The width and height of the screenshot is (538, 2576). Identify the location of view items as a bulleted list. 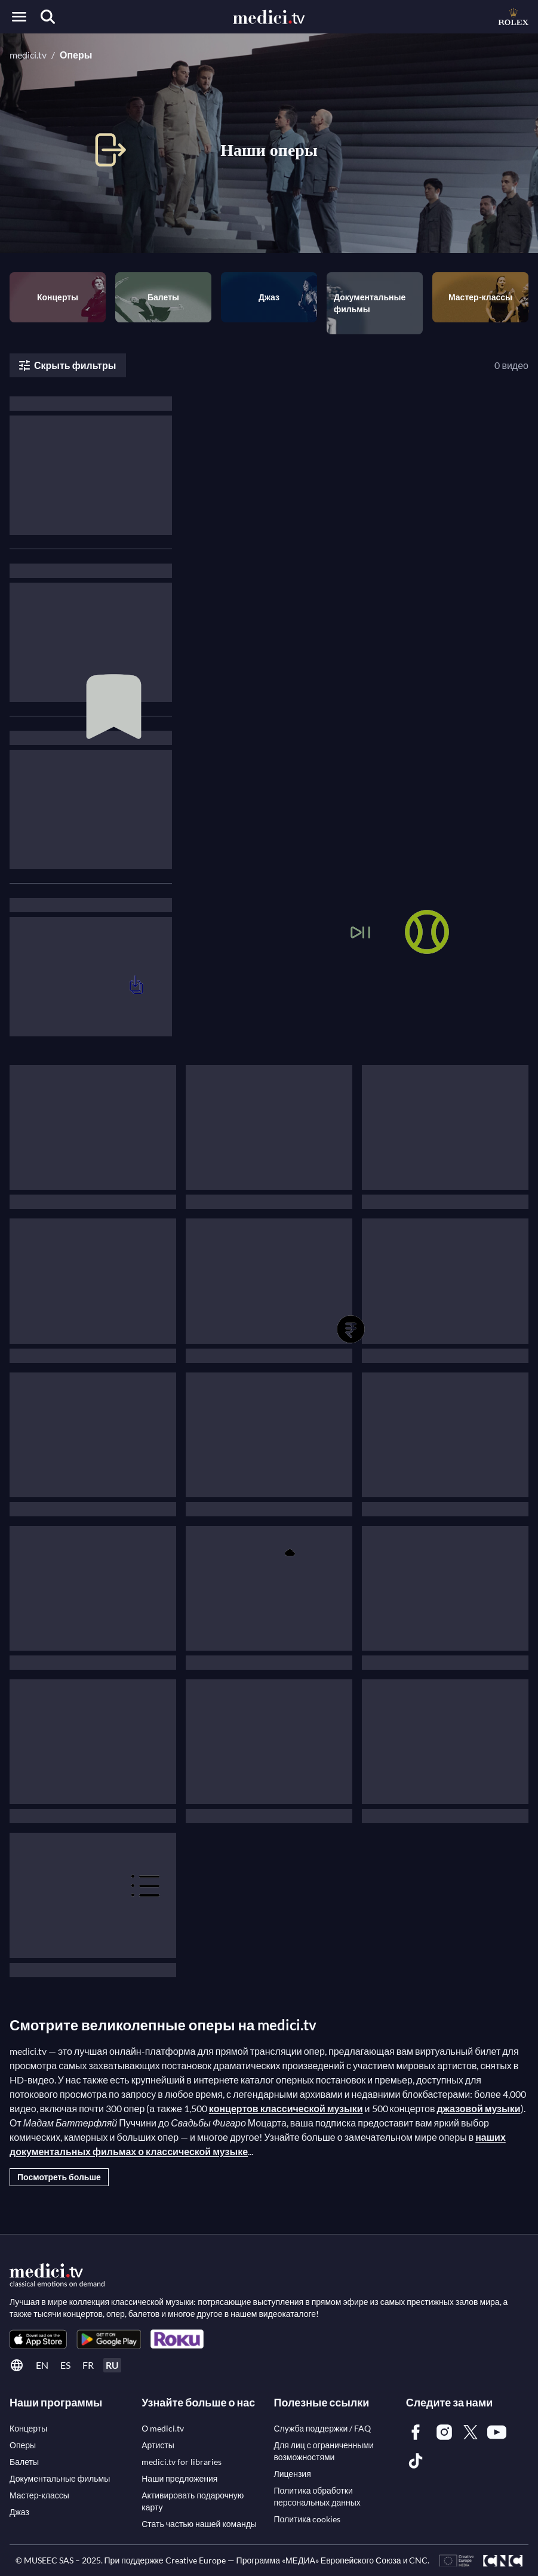
(145, 1885).